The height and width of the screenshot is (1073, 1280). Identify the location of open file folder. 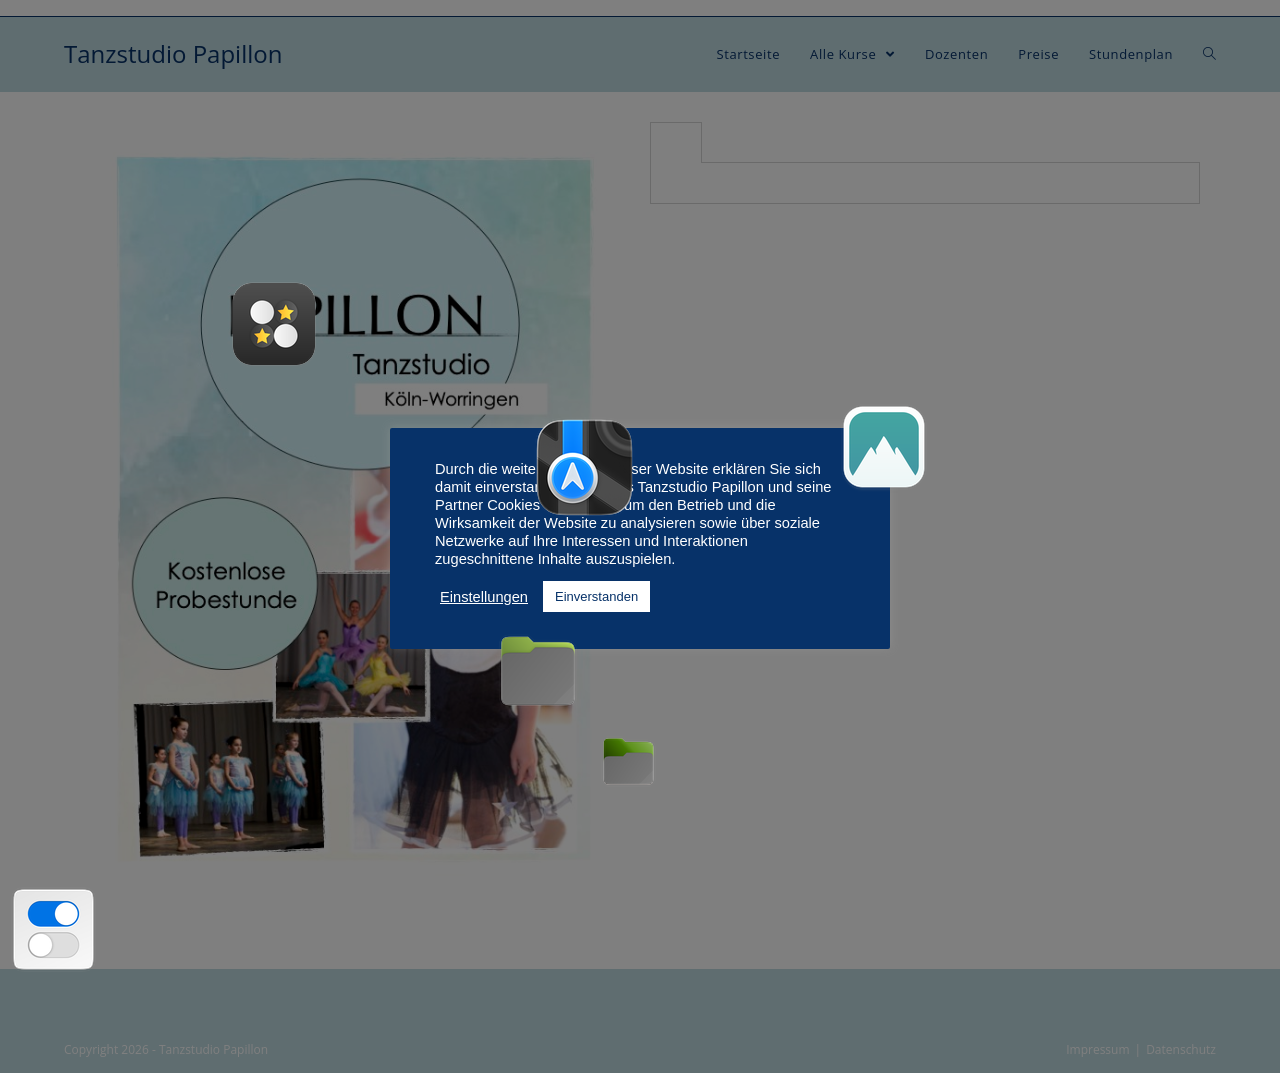
(538, 671).